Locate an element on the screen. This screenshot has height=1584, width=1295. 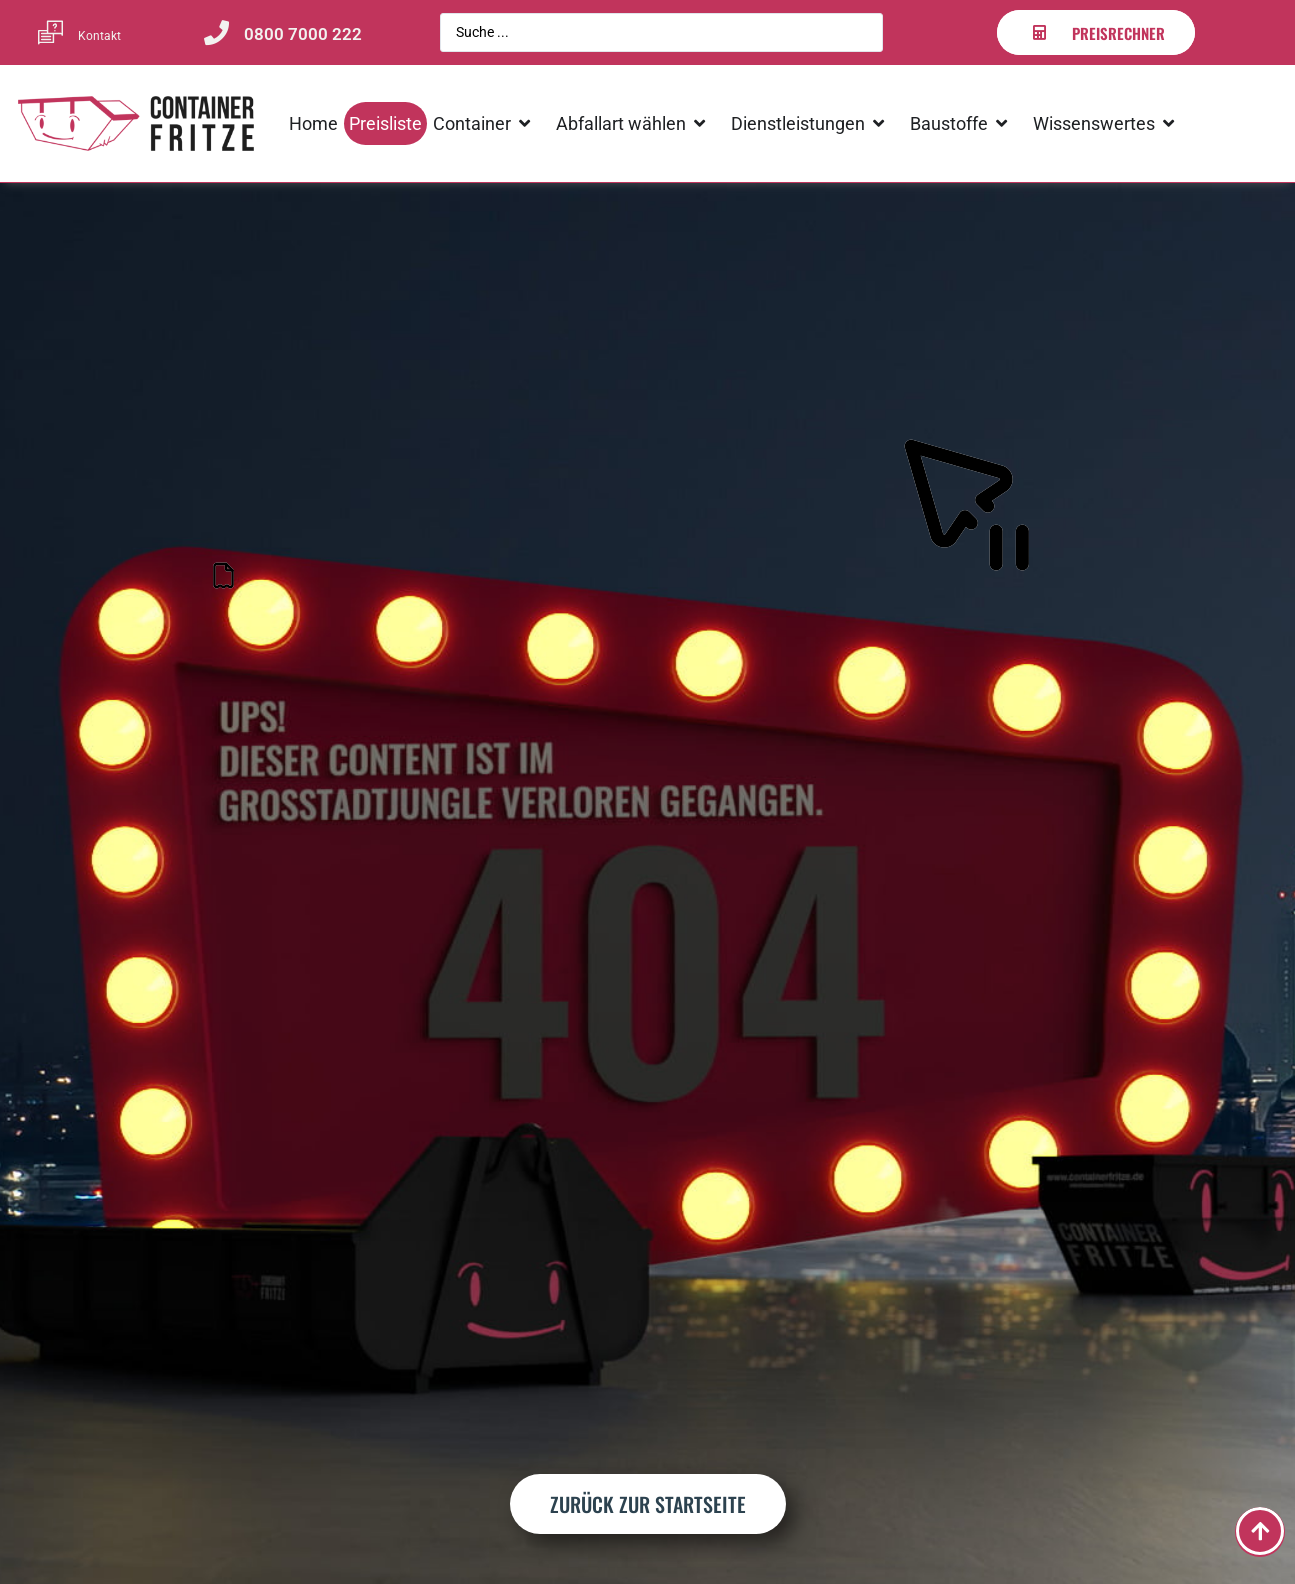
view invoice or billing details is located at coordinates (223, 575).